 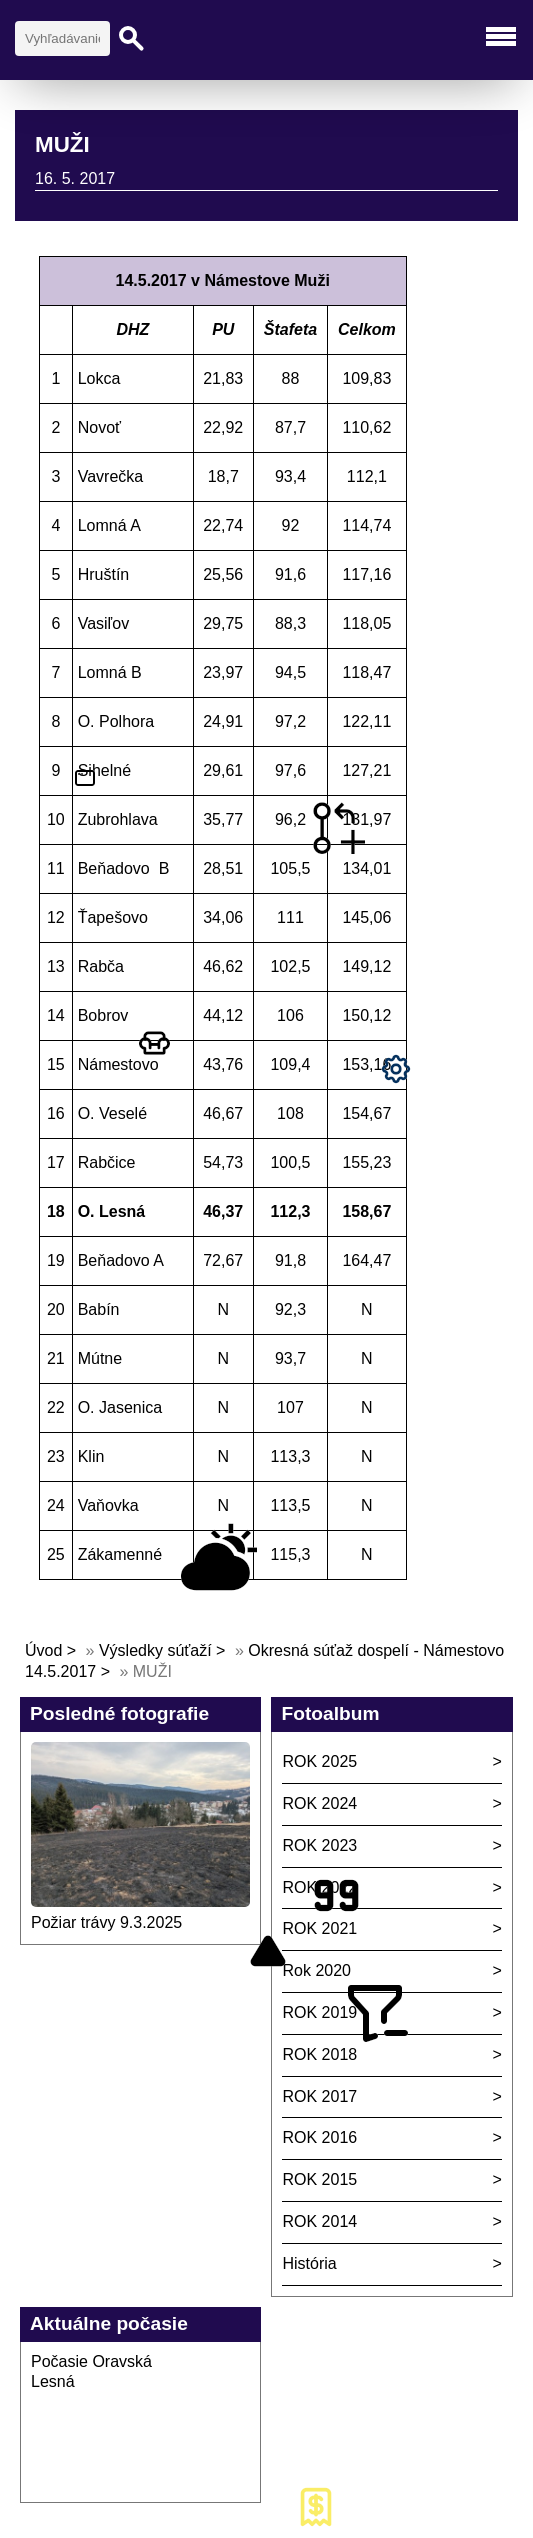 I want to click on indicates partly cloudy weather conditions, so click(x=219, y=1557).